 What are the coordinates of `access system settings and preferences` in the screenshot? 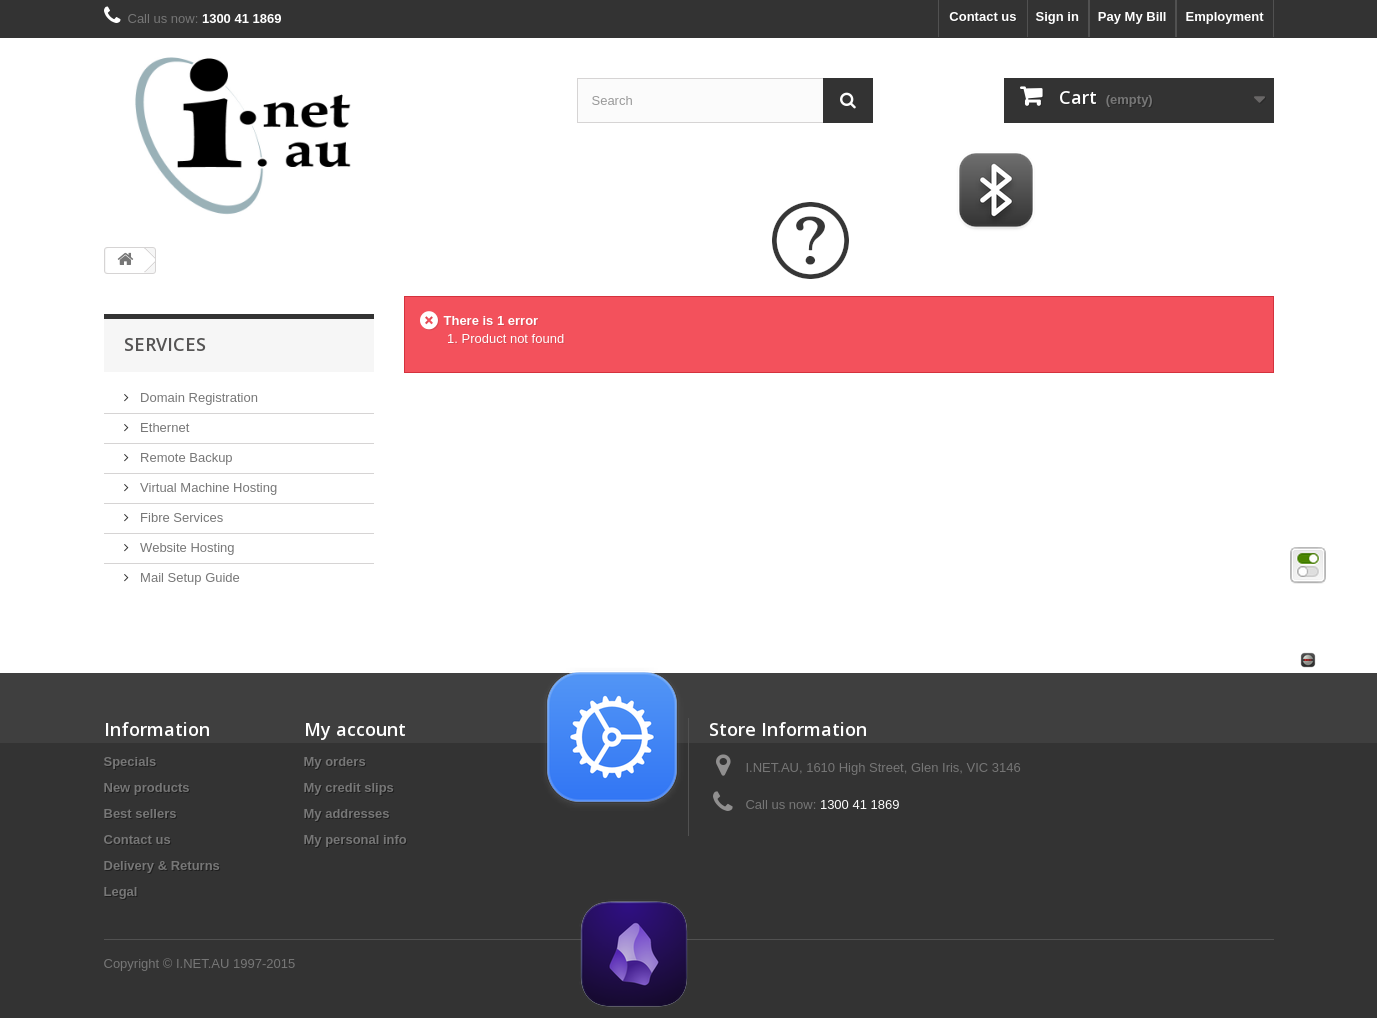 It's located at (612, 737).